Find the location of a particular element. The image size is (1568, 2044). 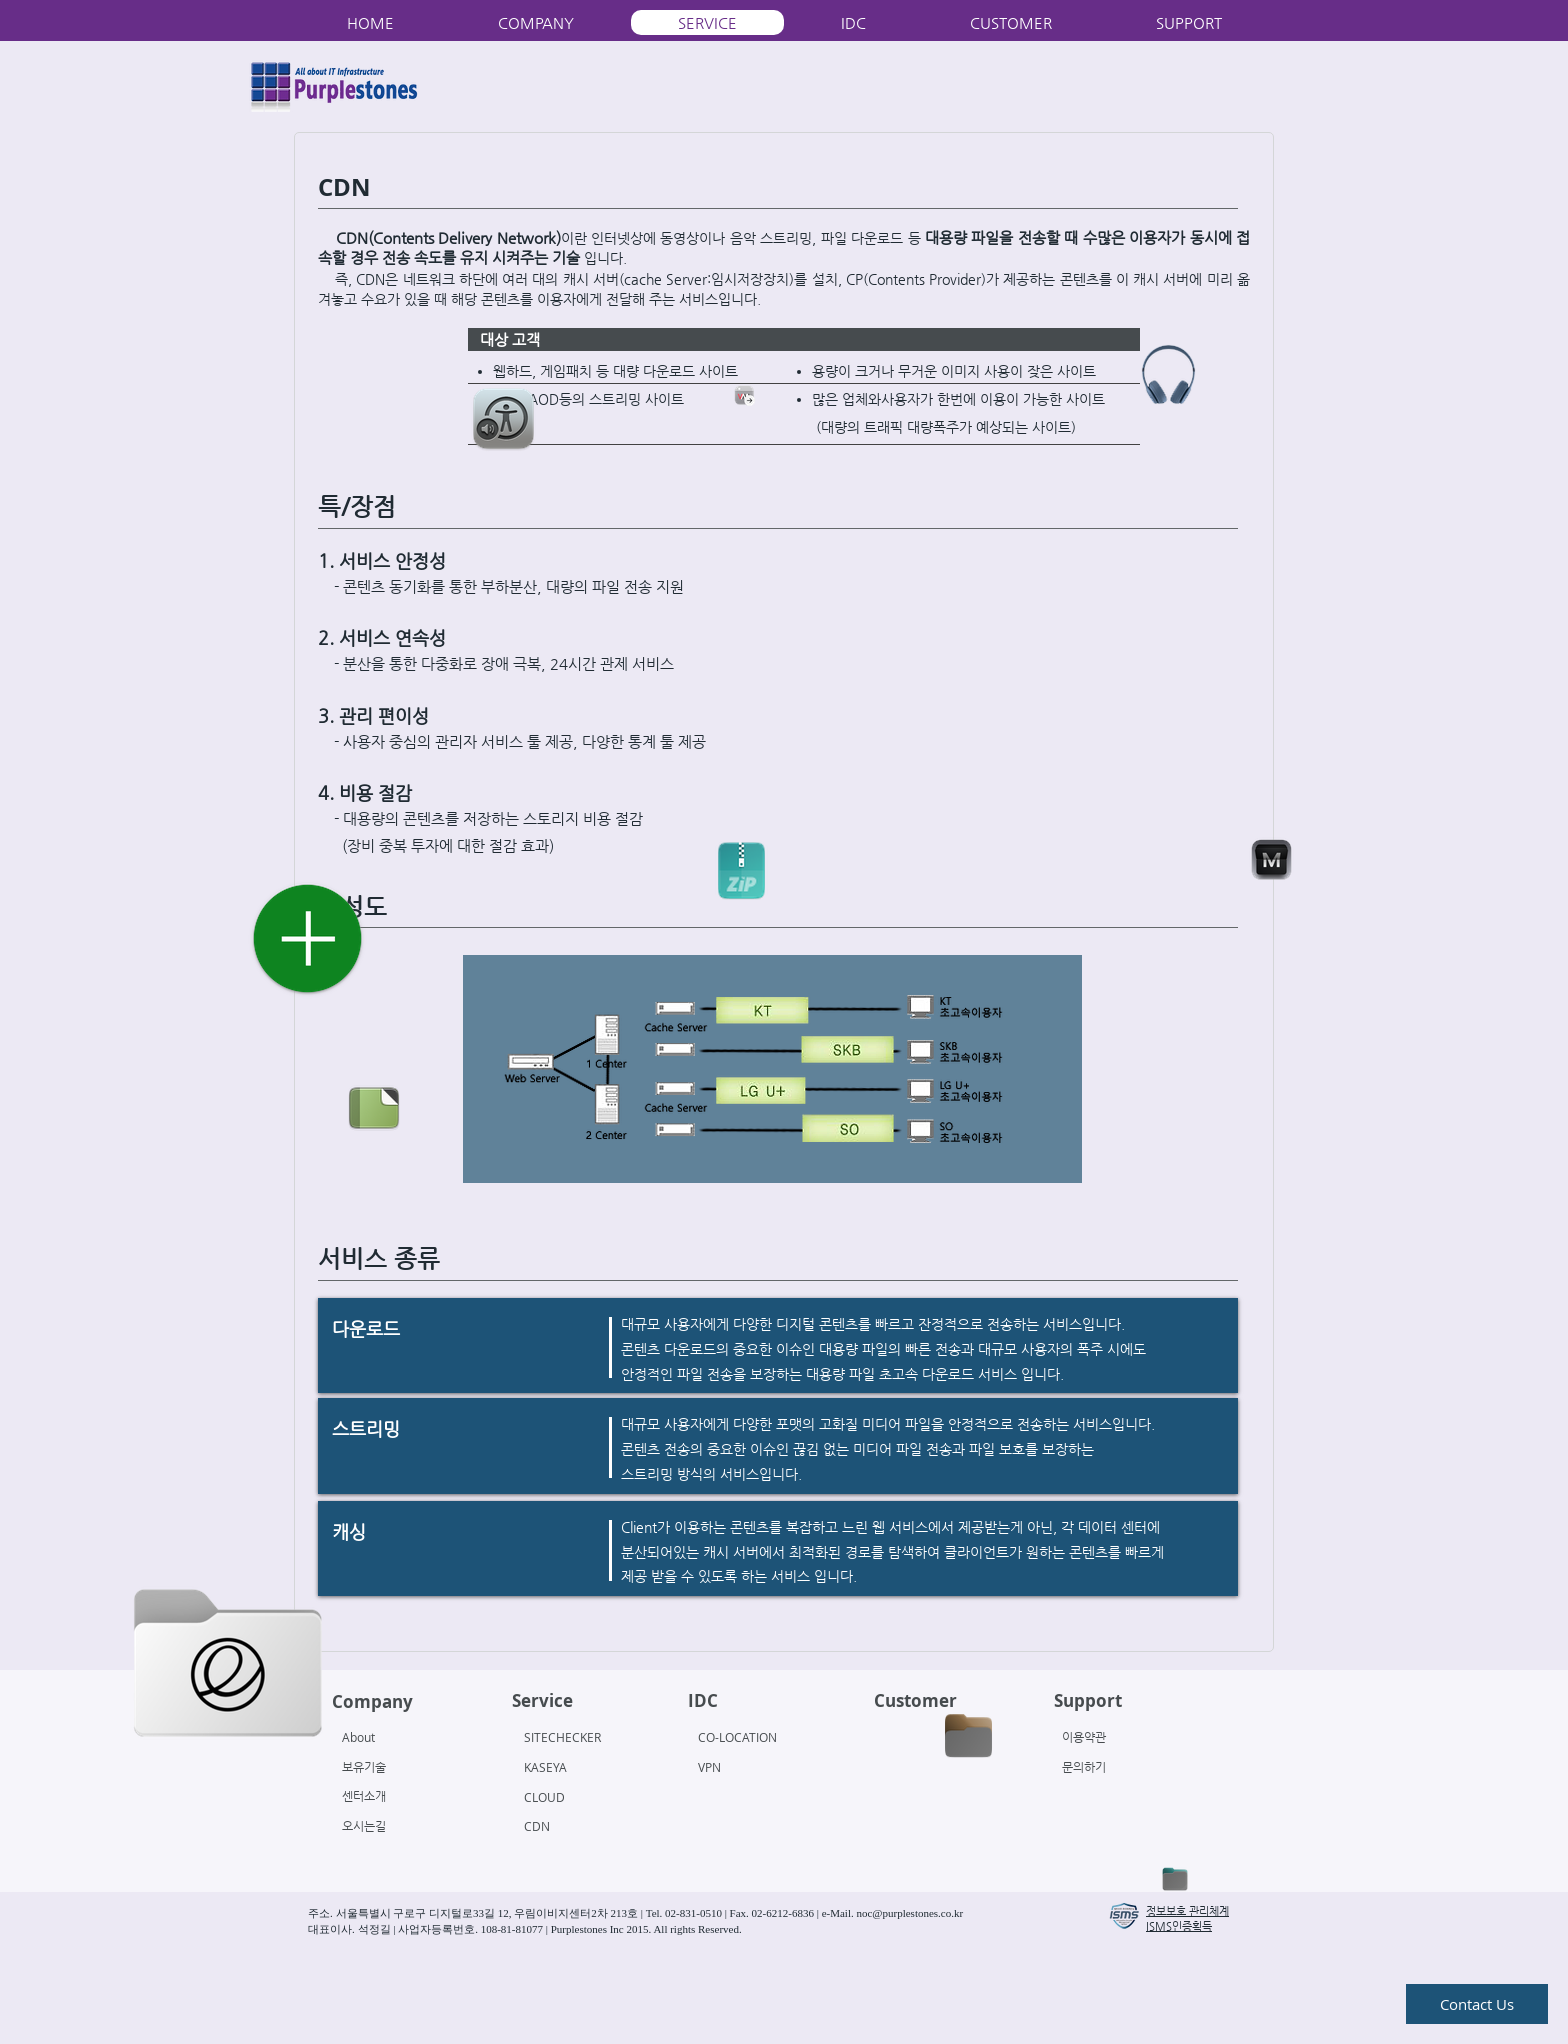

open folder to view contents is located at coordinates (1175, 1879).